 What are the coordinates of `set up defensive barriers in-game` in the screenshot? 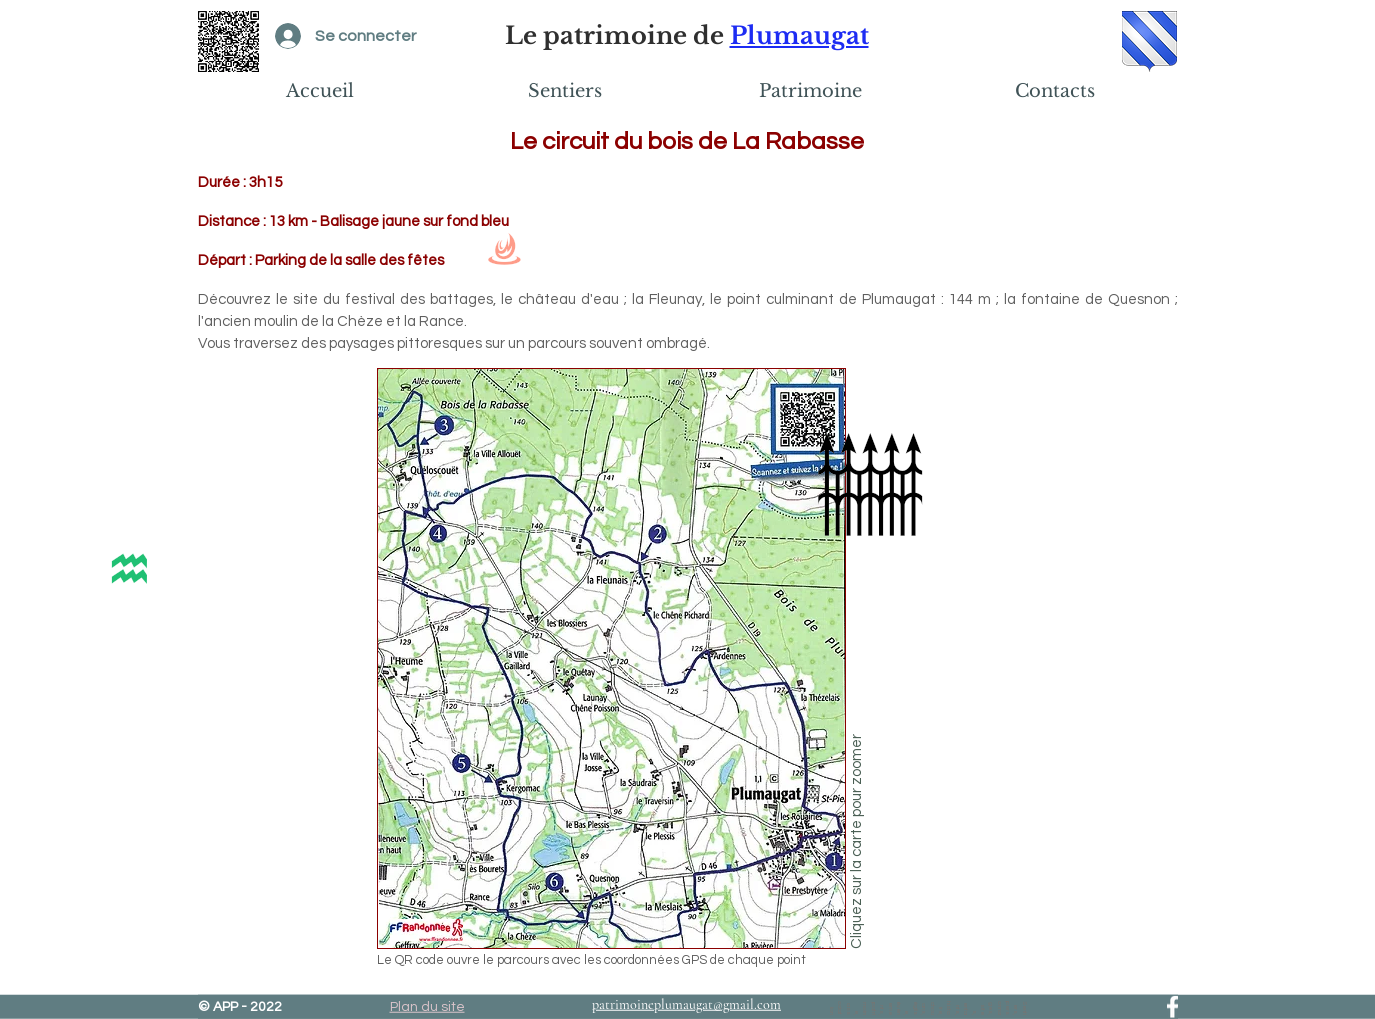 It's located at (870, 484).